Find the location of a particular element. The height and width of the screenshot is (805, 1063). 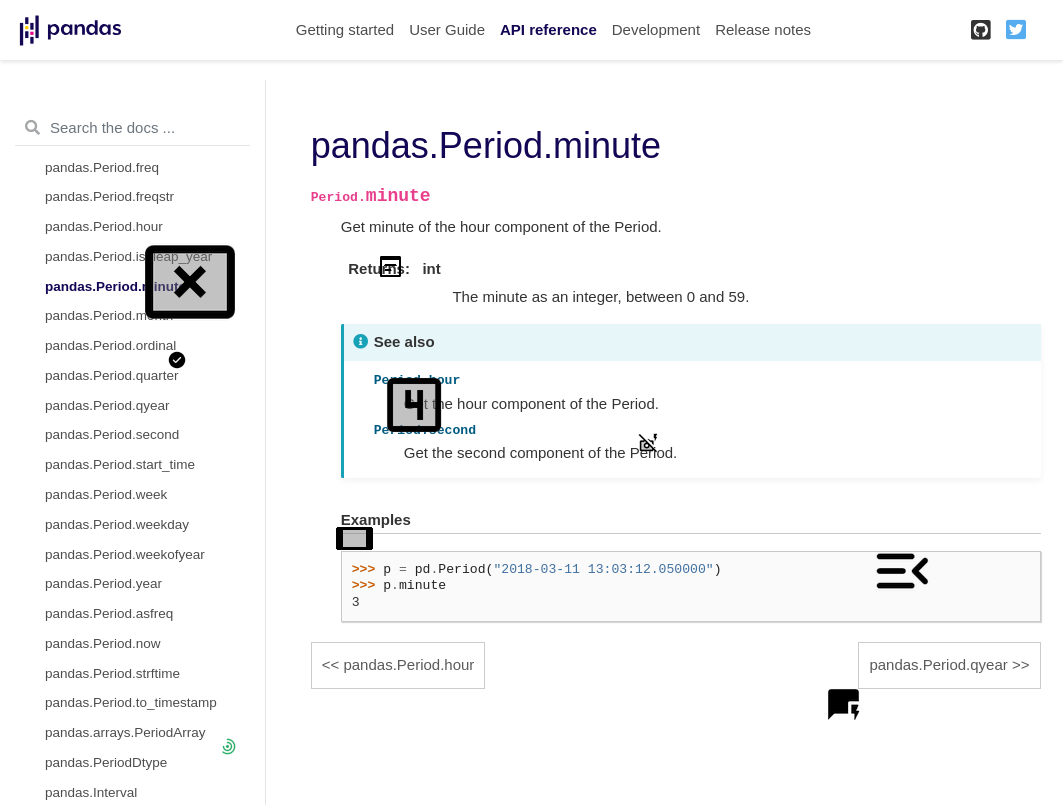

select image filter or effect number 4 is located at coordinates (414, 405).